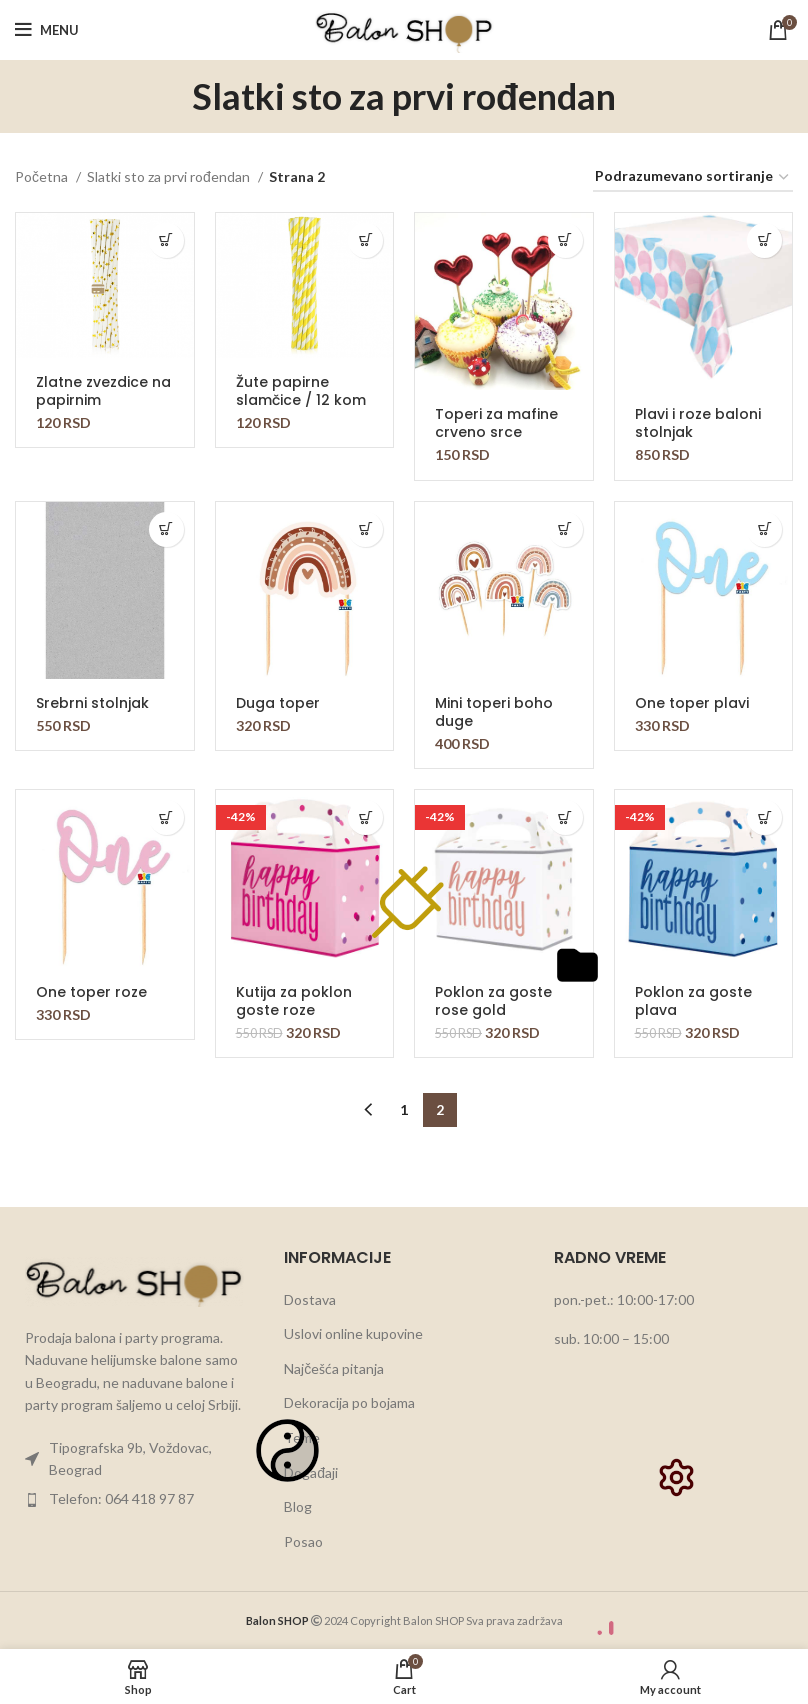 The image size is (808, 1704). Describe the element at coordinates (577, 966) in the screenshot. I see `access your files and documents` at that location.